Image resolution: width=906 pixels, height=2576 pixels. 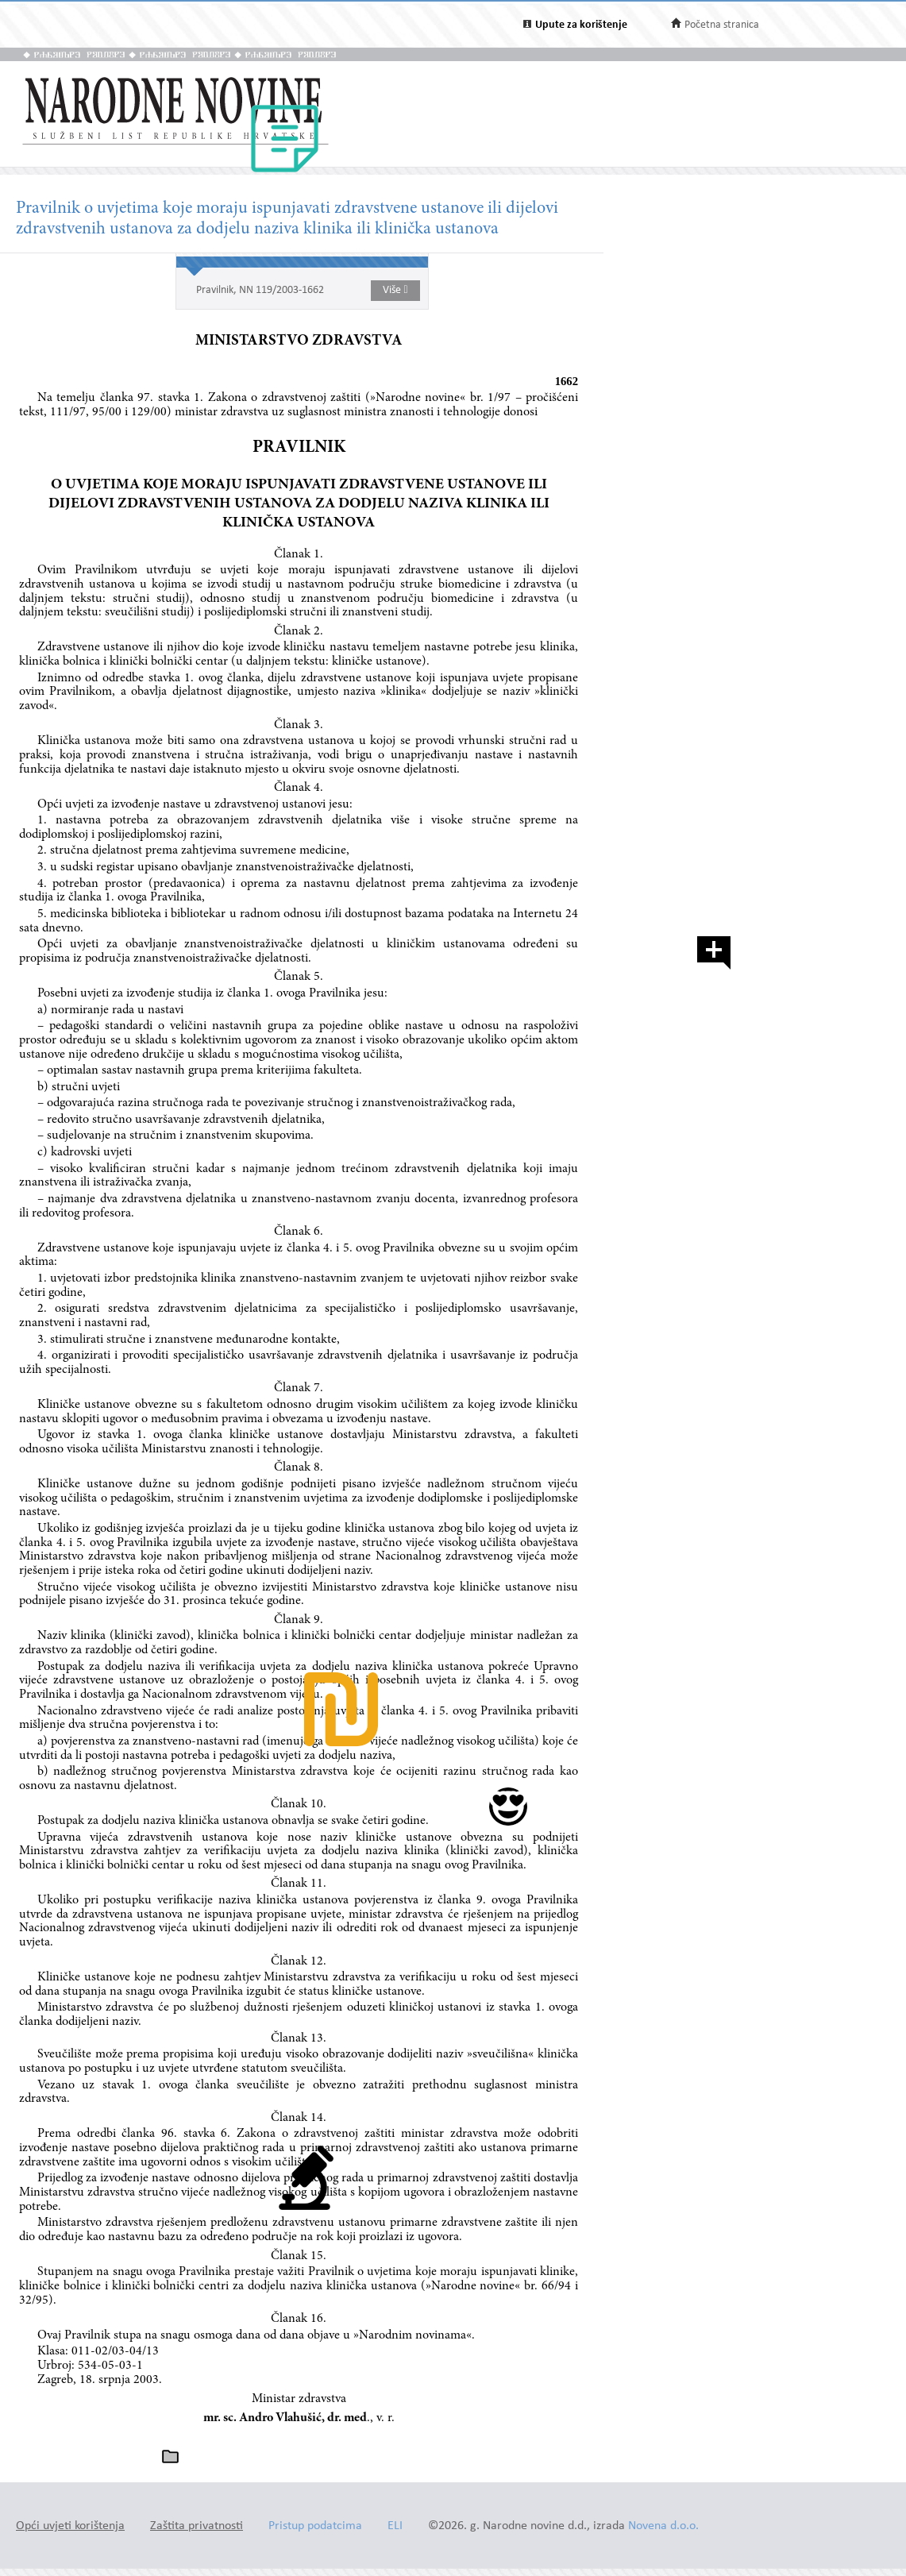 I want to click on access scientific or research tools, so click(x=304, y=2177).